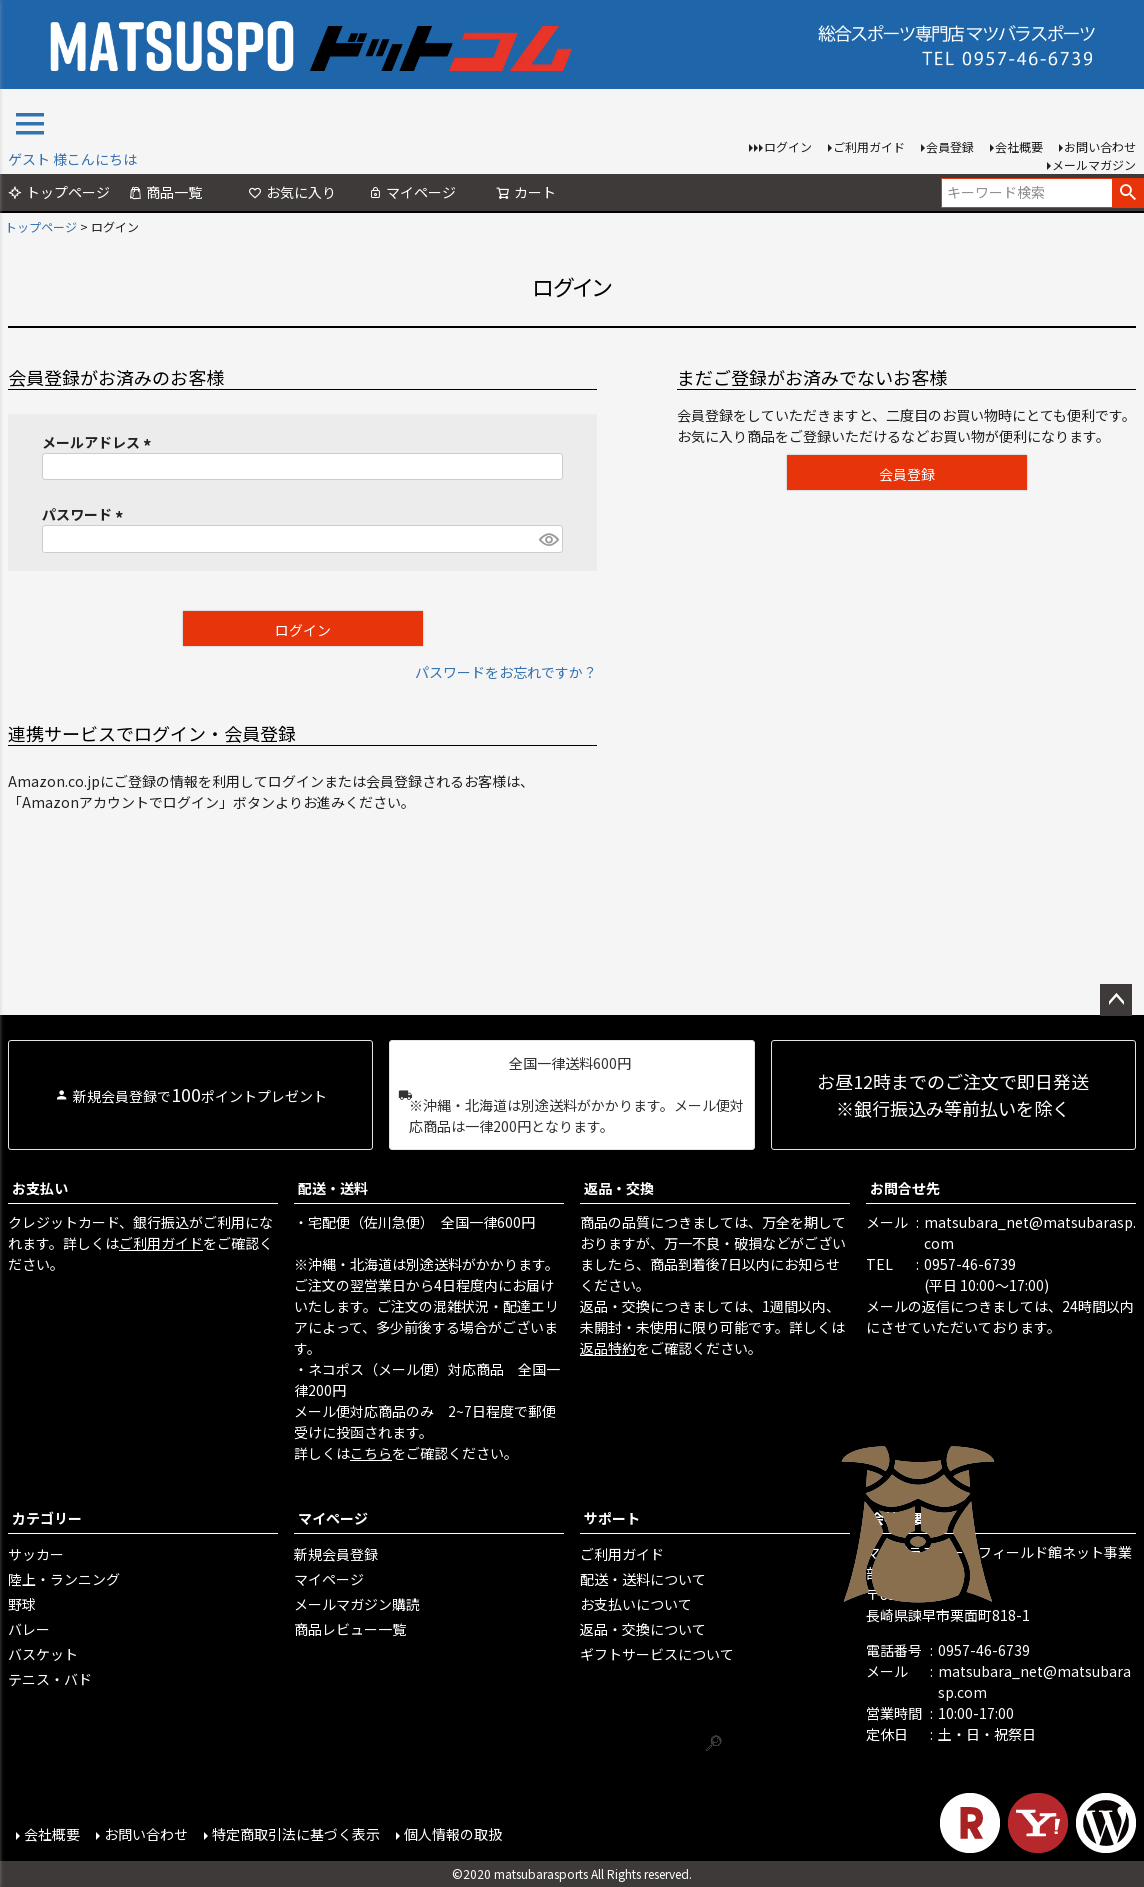  I want to click on equip armor or cape to character, so click(918, 1523).